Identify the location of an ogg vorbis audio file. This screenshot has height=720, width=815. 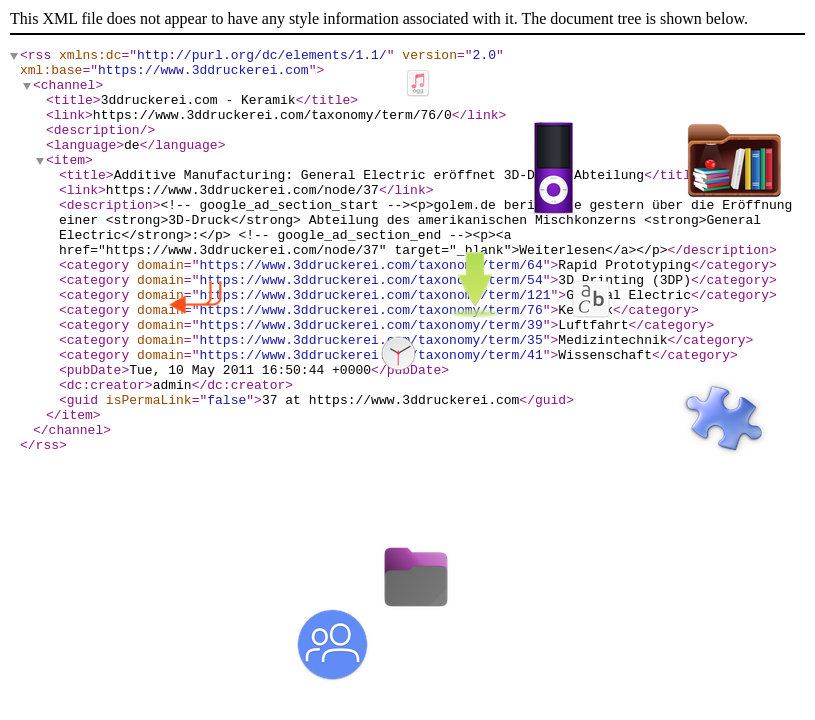
(418, 83).